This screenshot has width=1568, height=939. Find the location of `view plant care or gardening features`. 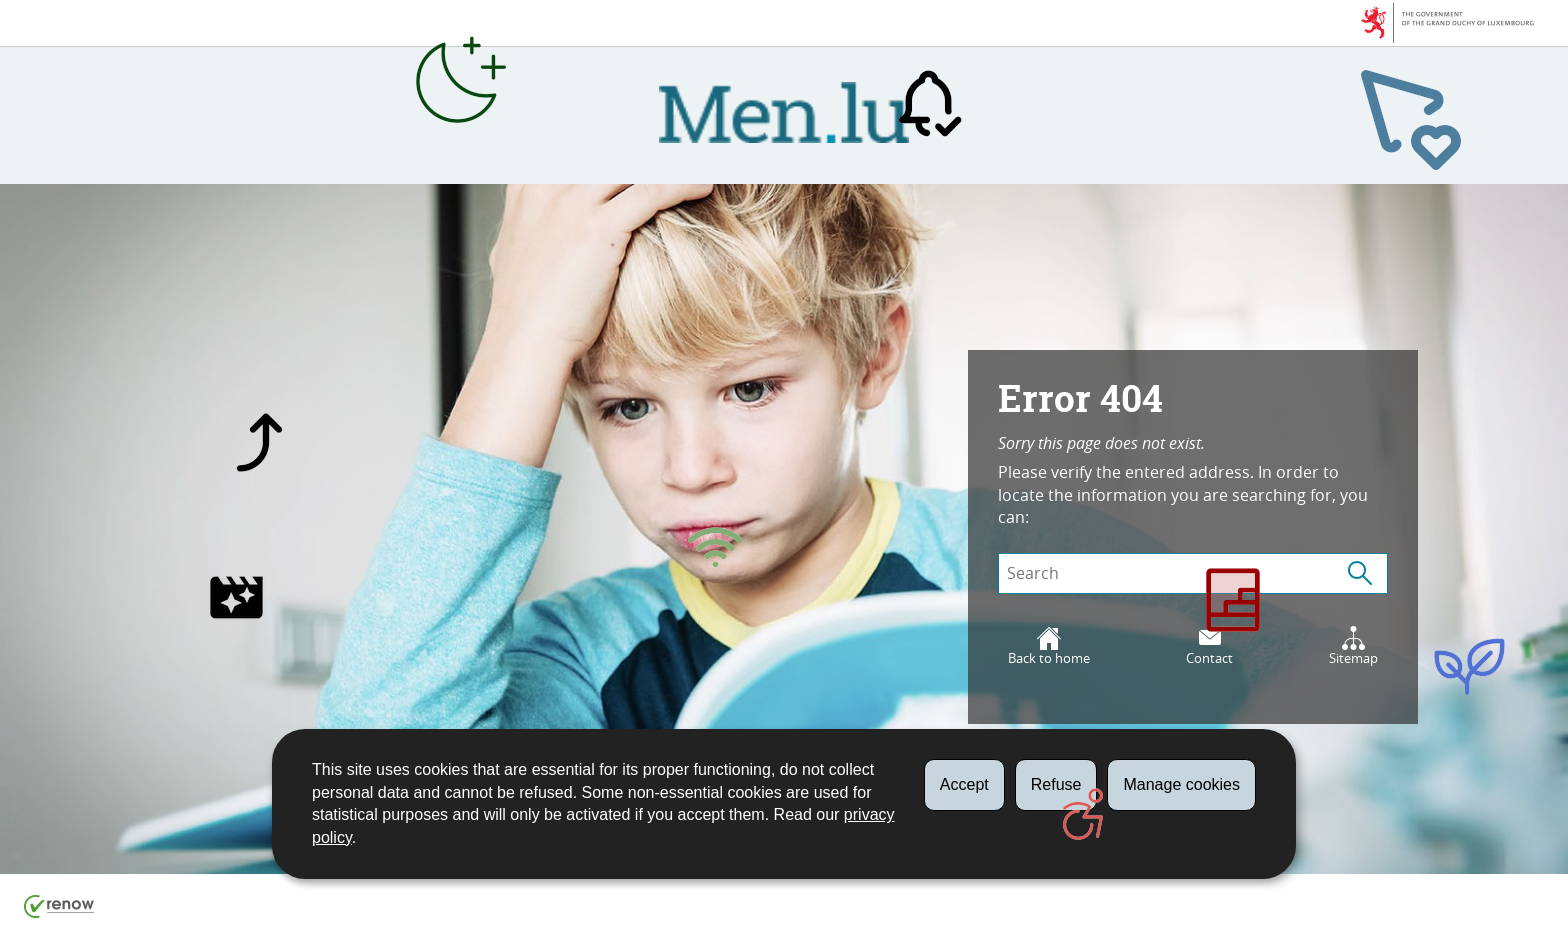

view plant care or gardening features is located at coordinates (1469, 664).